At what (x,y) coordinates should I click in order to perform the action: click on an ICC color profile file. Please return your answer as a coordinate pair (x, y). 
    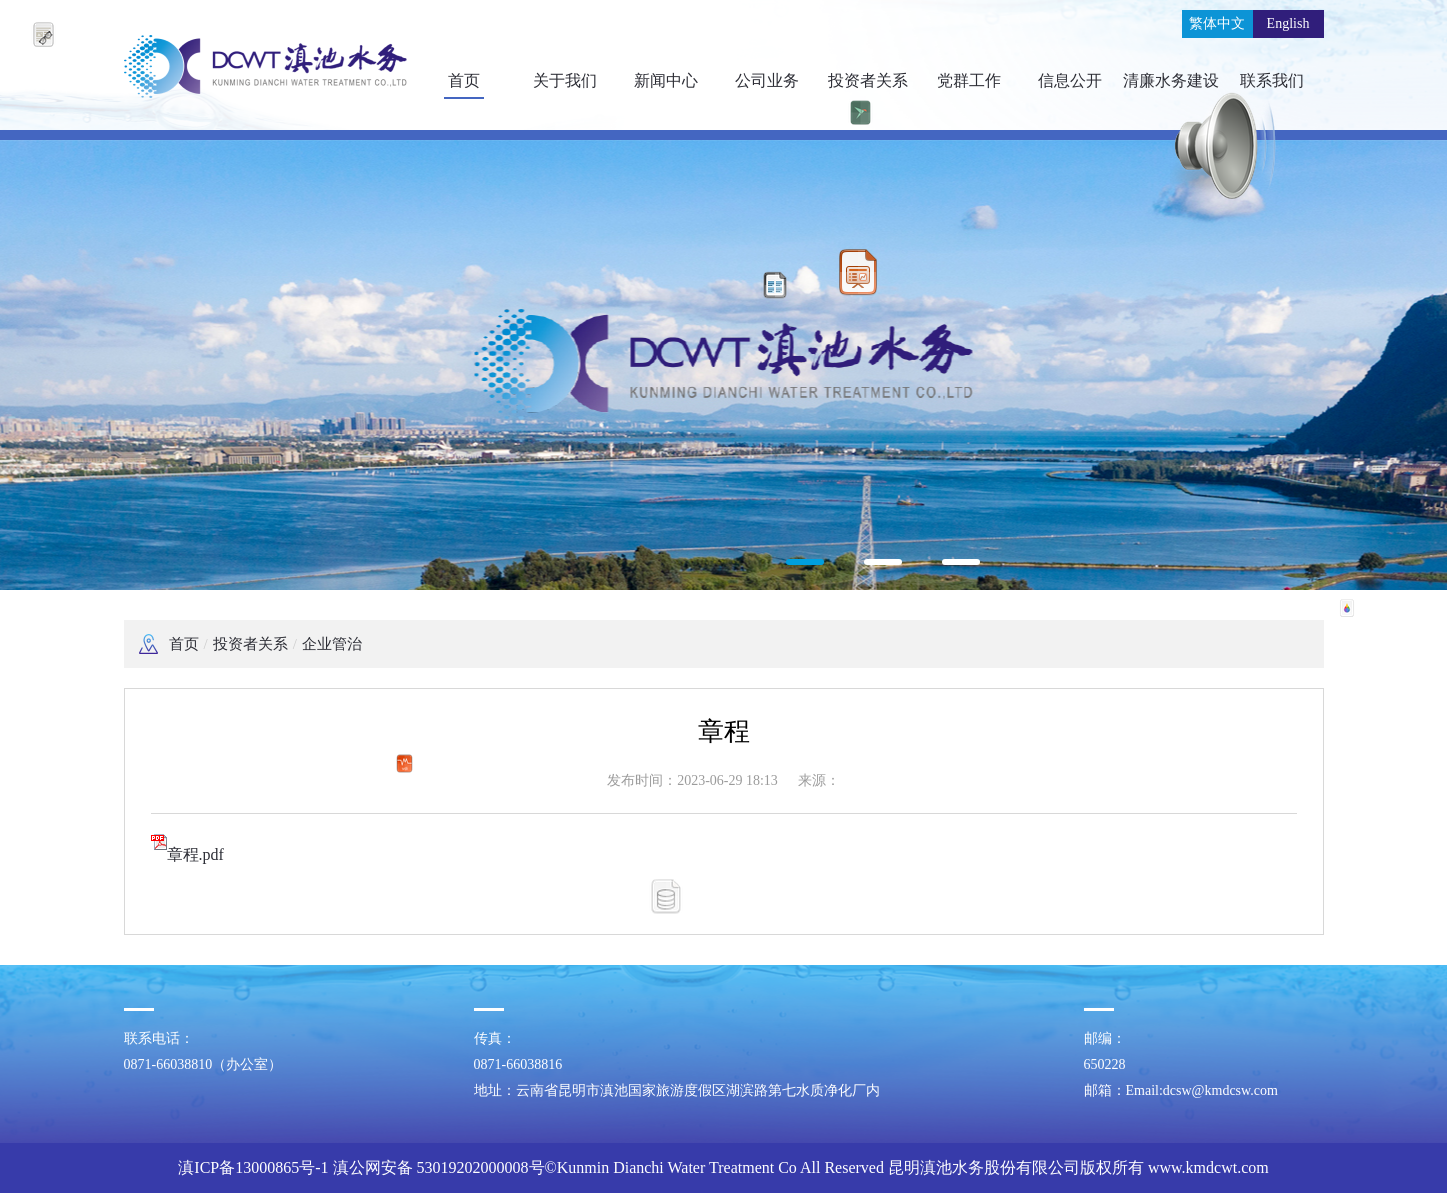
    Looking at the image, I should click on (1347, 608).